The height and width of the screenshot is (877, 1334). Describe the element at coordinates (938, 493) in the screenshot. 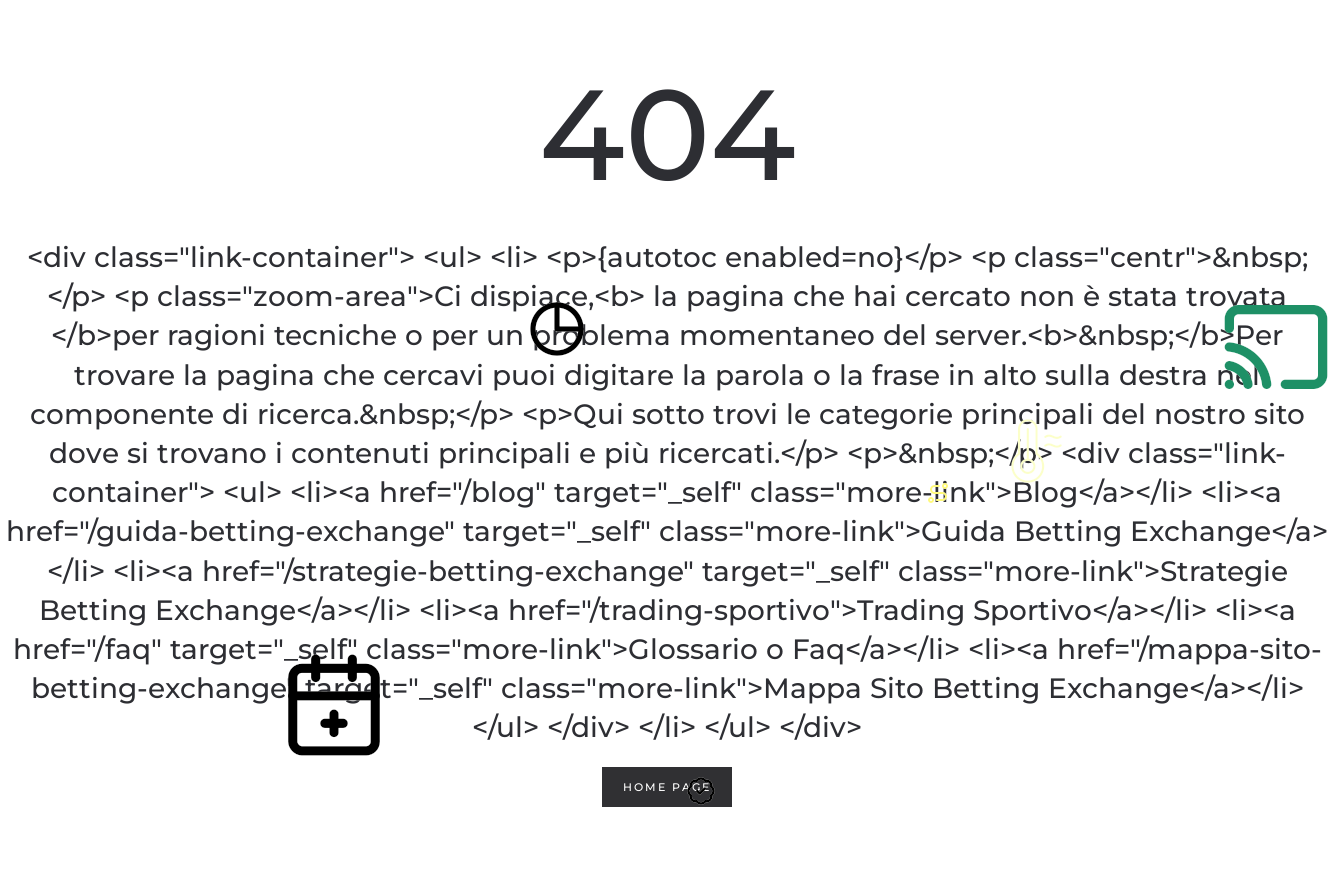

I see `view navigation route` at that location.